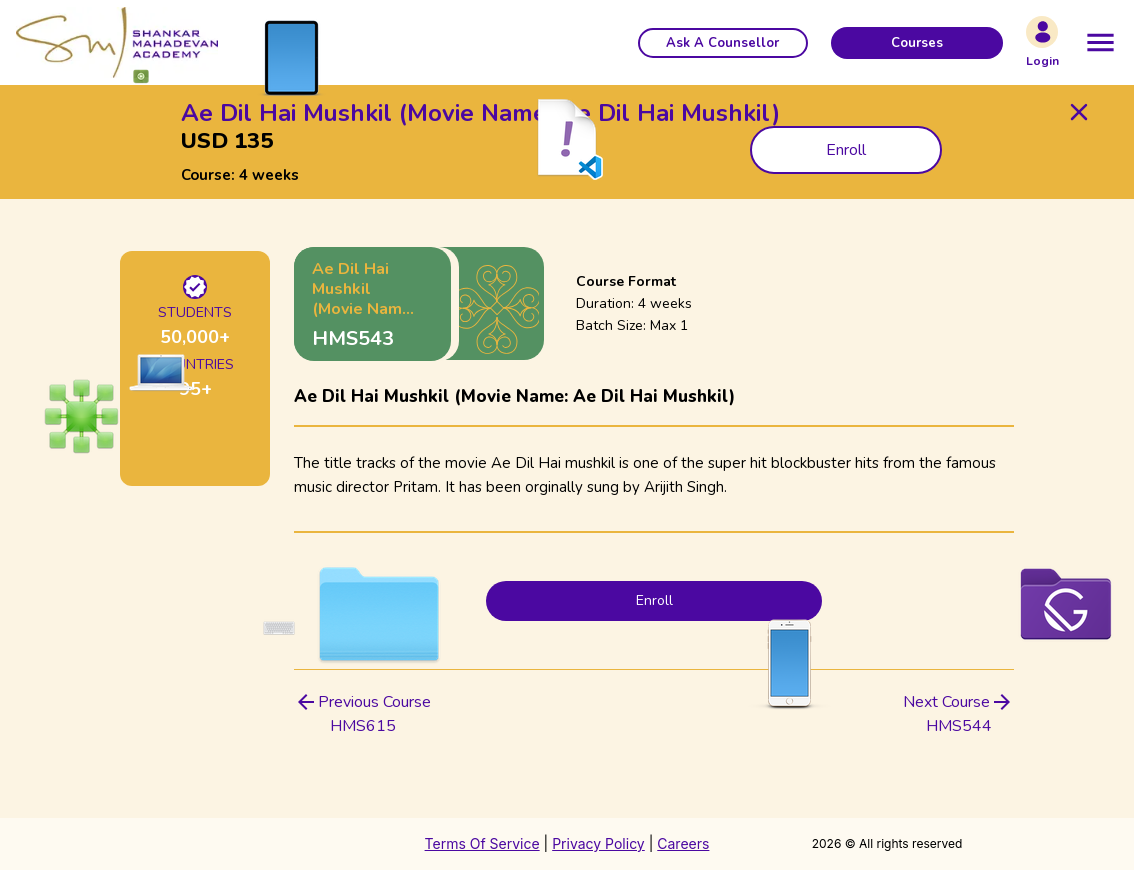 This screenshot has width=1134, height=870. What do you see at coordinates (81, 416) in the screenshot?
I see `sync or replicate media library across devices` at bounding box center [81, 416].